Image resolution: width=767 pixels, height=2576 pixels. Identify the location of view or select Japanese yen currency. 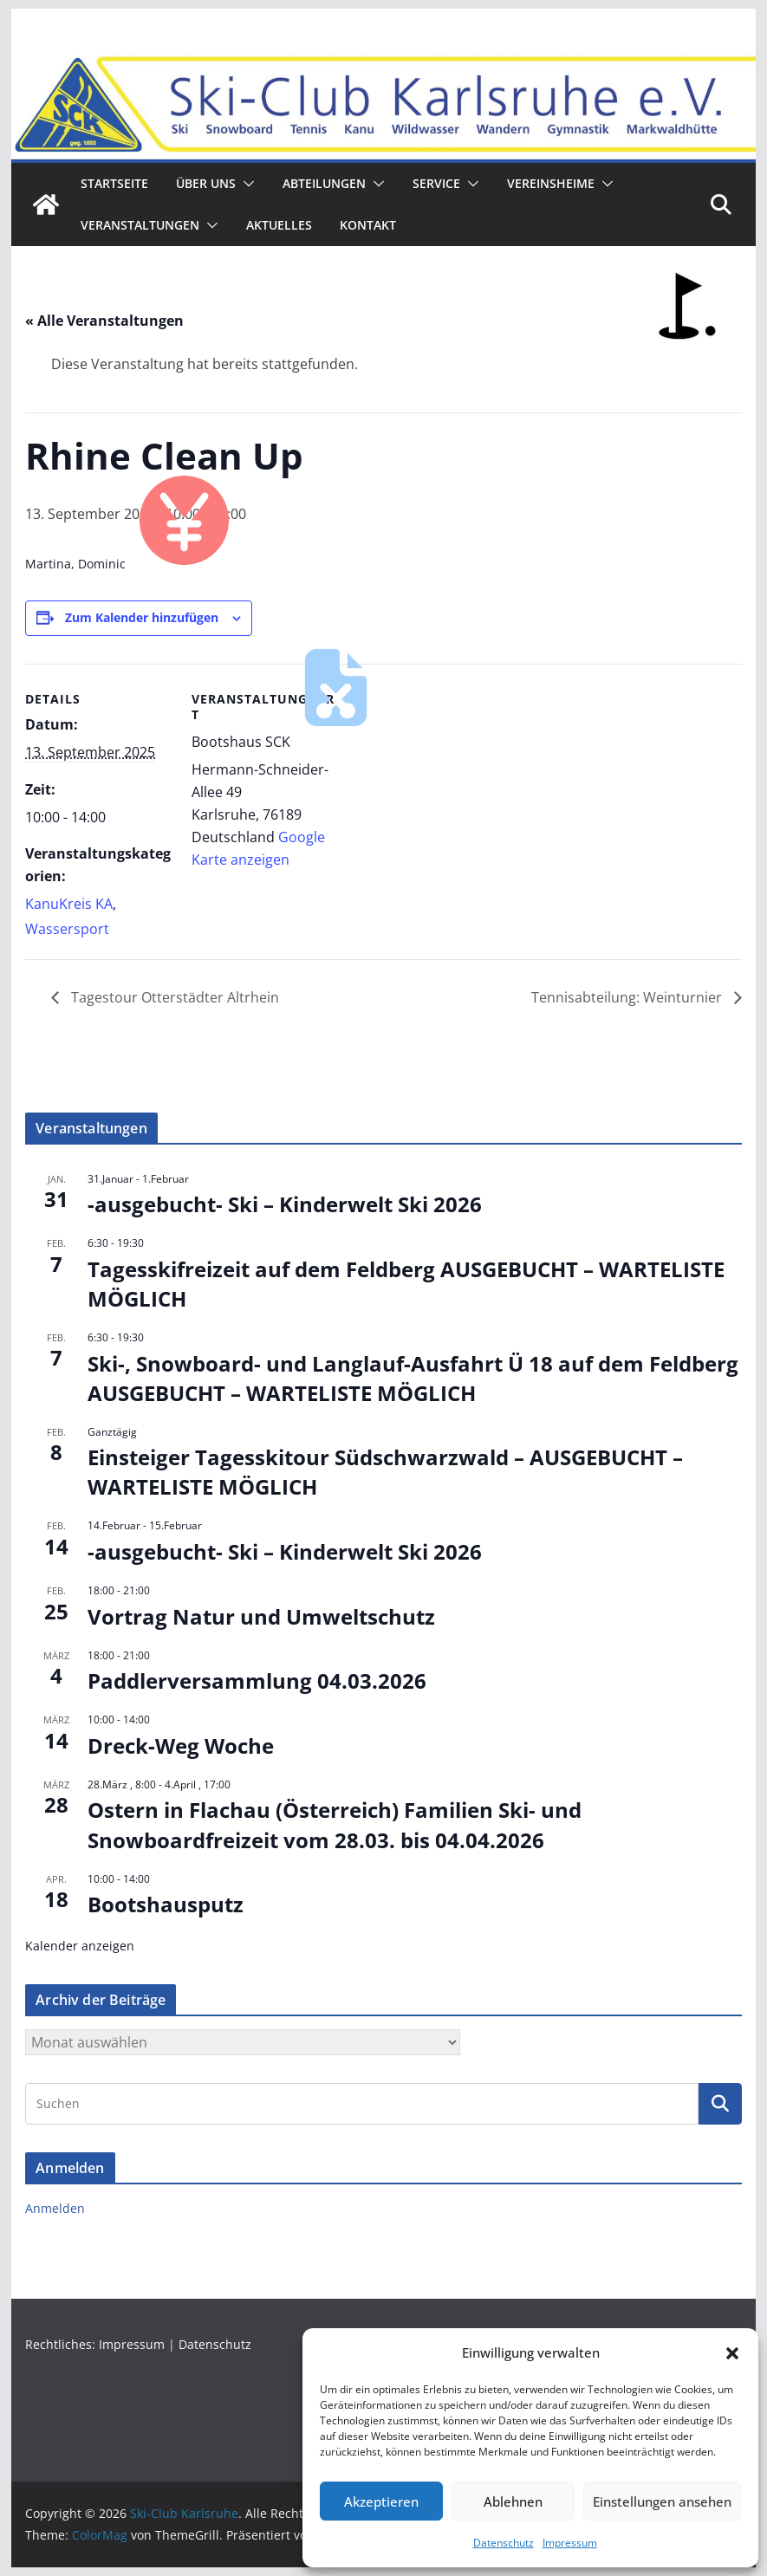
(184, 520).